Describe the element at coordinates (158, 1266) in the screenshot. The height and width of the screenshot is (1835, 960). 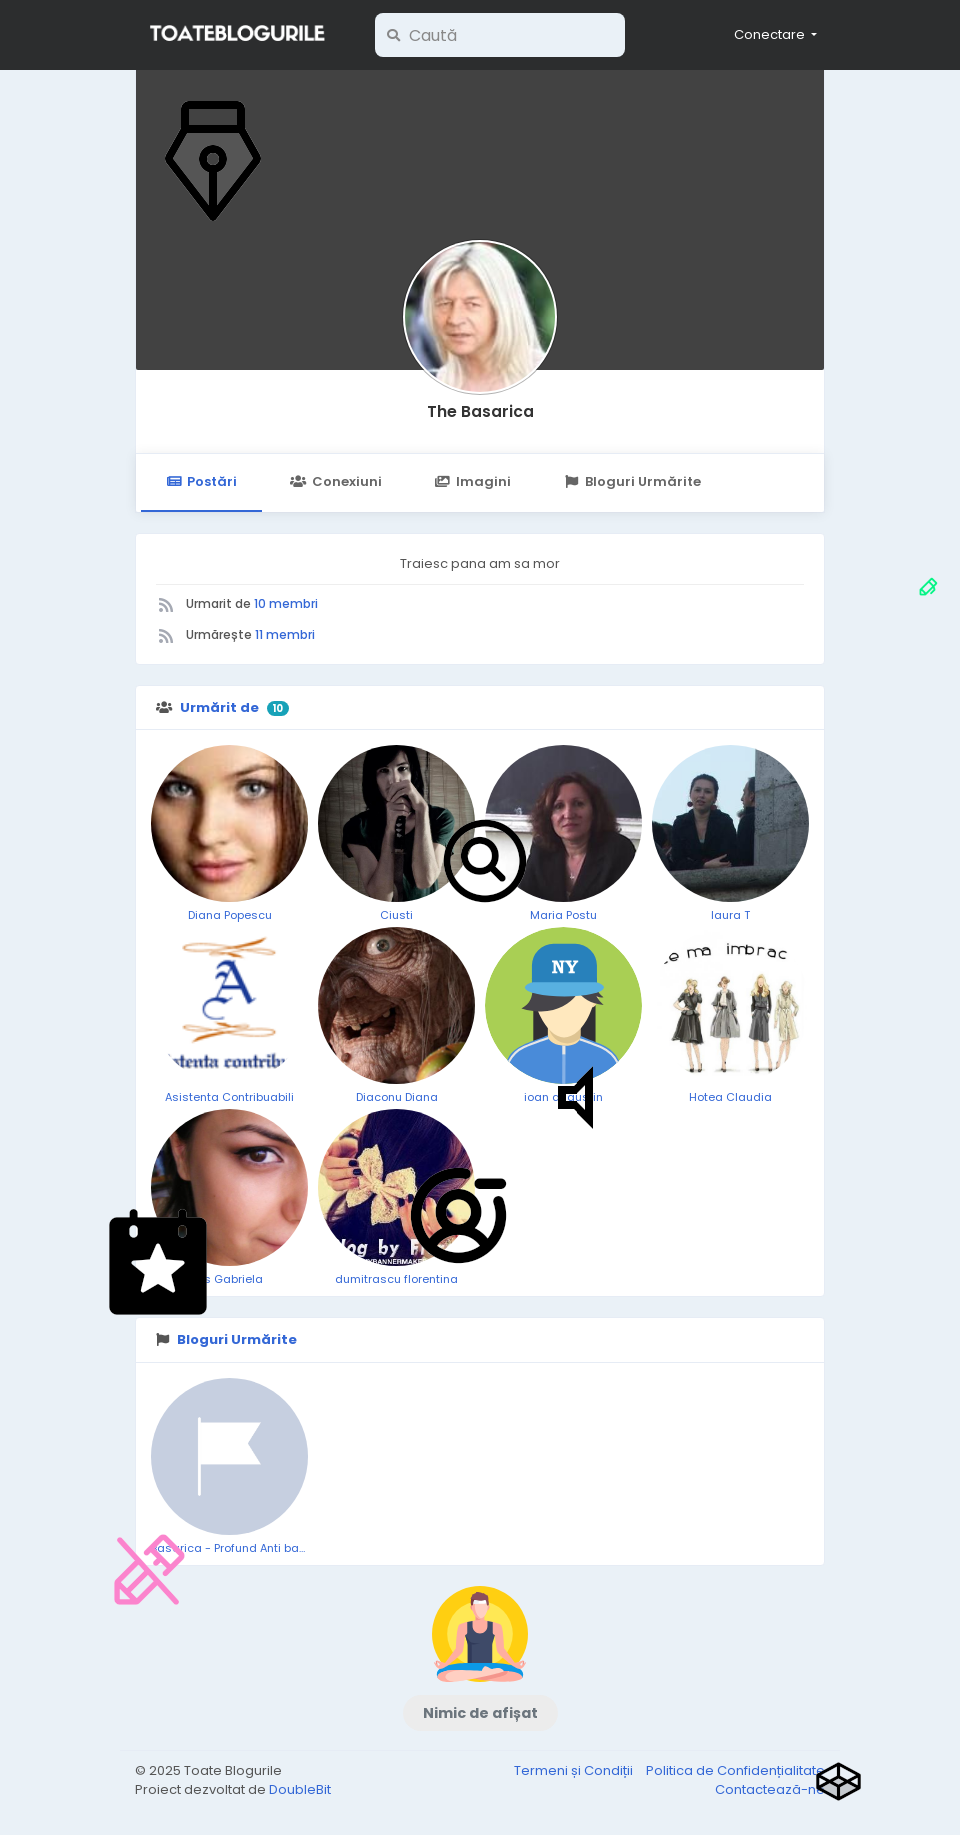
I see `view starred or favorite events` at that location.